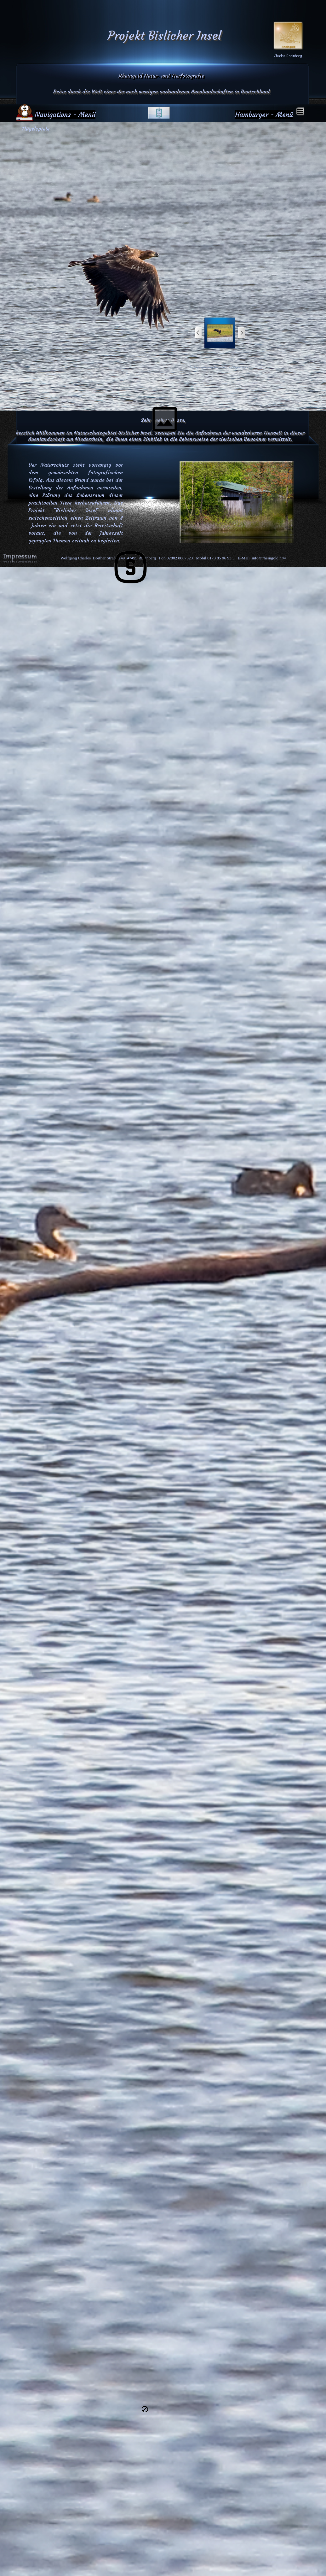  Describe the element at coordinates (145, 2409) in the screenshot. I see `block or ban a user` at that location.